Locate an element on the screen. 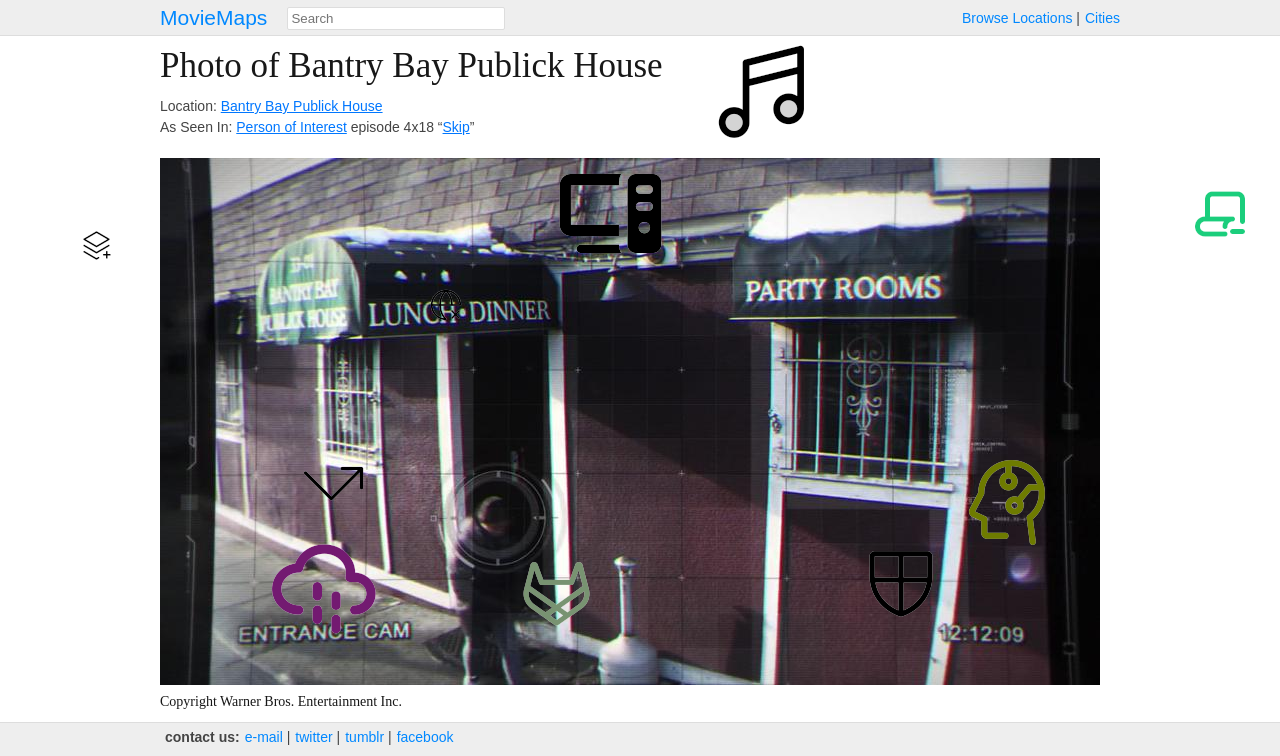  no internet connection is located at coordinates (446, 305).